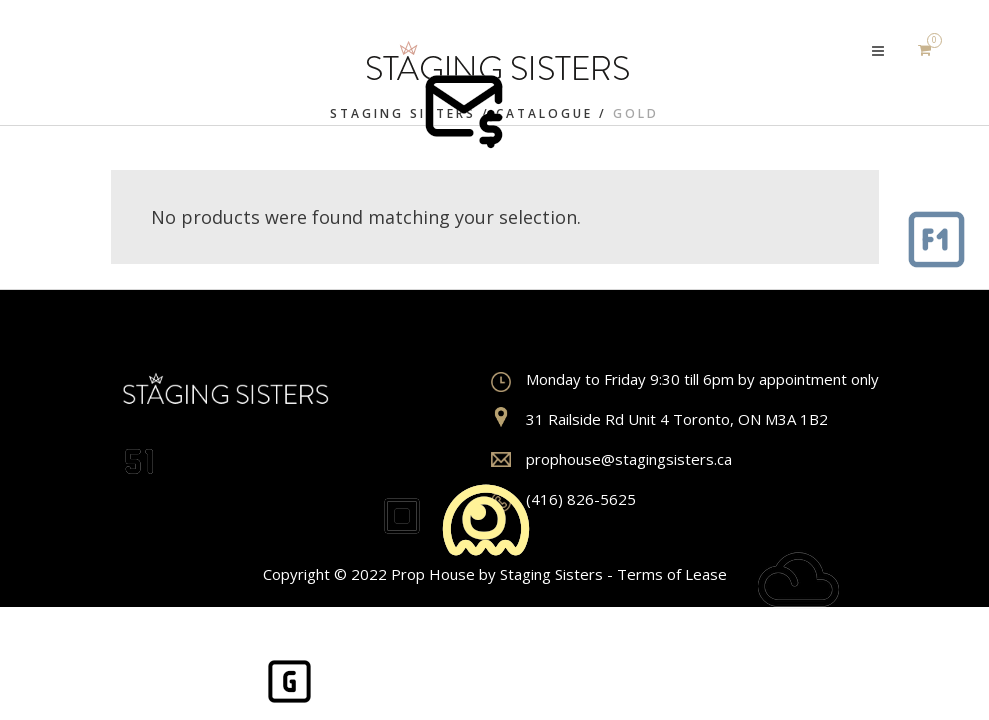  I want to click on indicates cloud storage or services, so click(798, 579).